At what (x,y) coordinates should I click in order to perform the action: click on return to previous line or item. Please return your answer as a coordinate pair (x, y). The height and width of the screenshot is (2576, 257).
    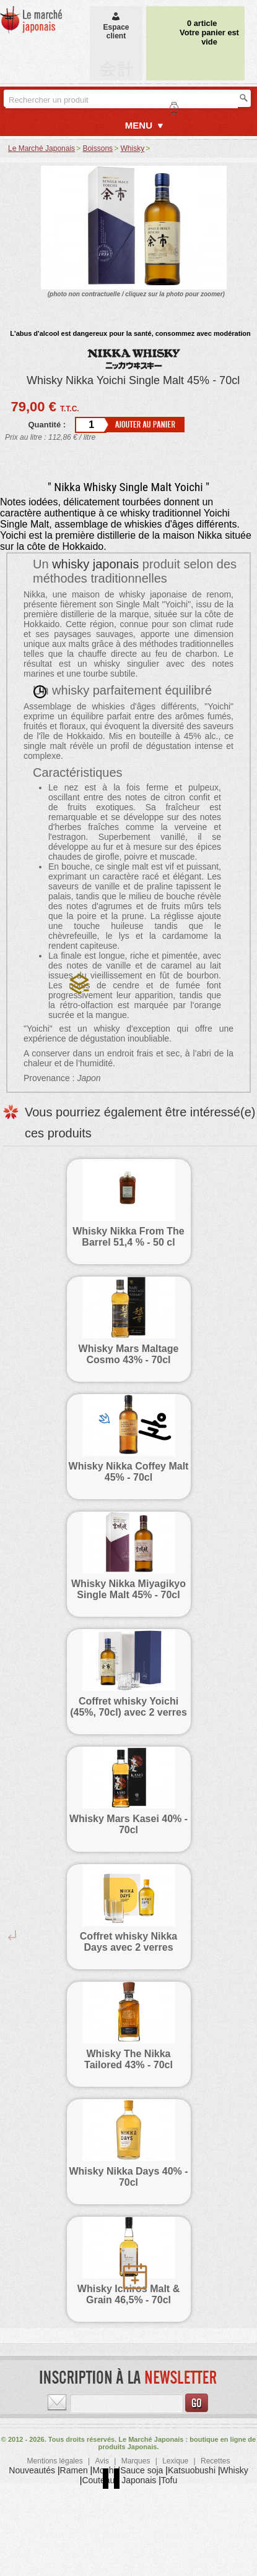
    Looking at the image, I should click on (12, 1935).